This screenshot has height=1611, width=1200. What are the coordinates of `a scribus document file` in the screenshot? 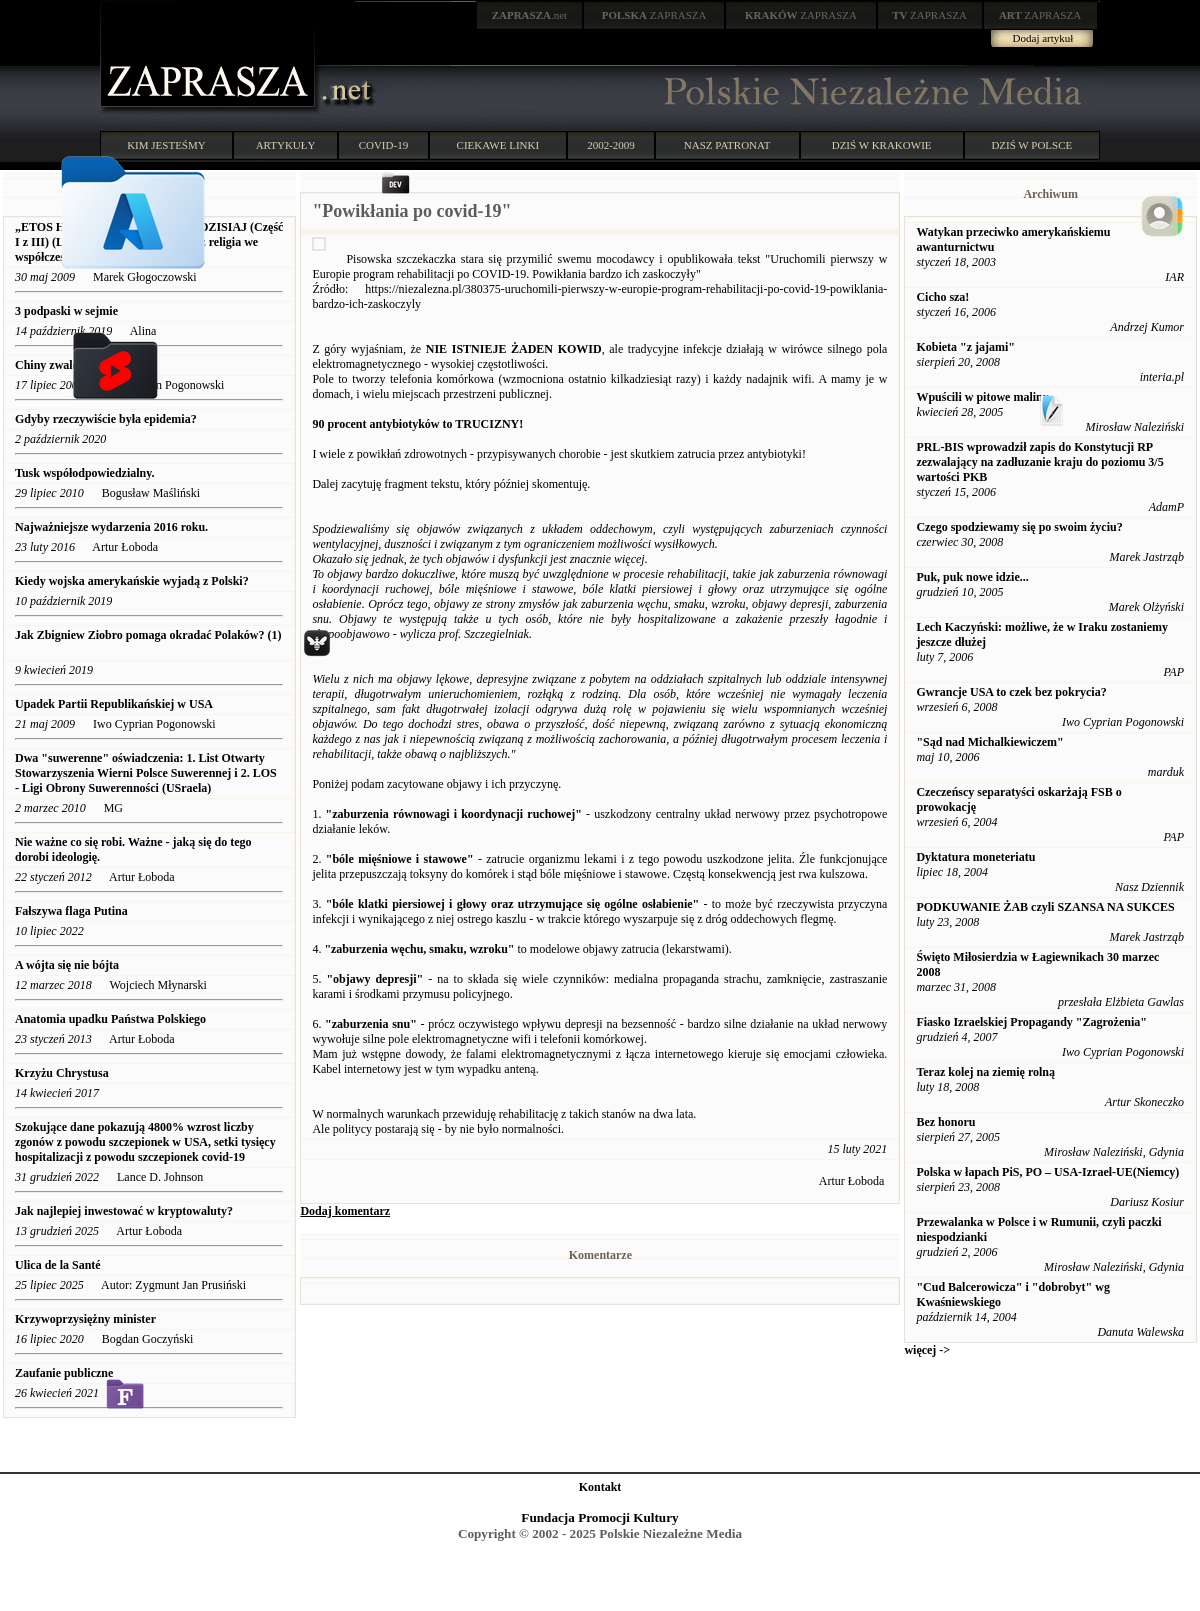 It's located at (1035, 411).